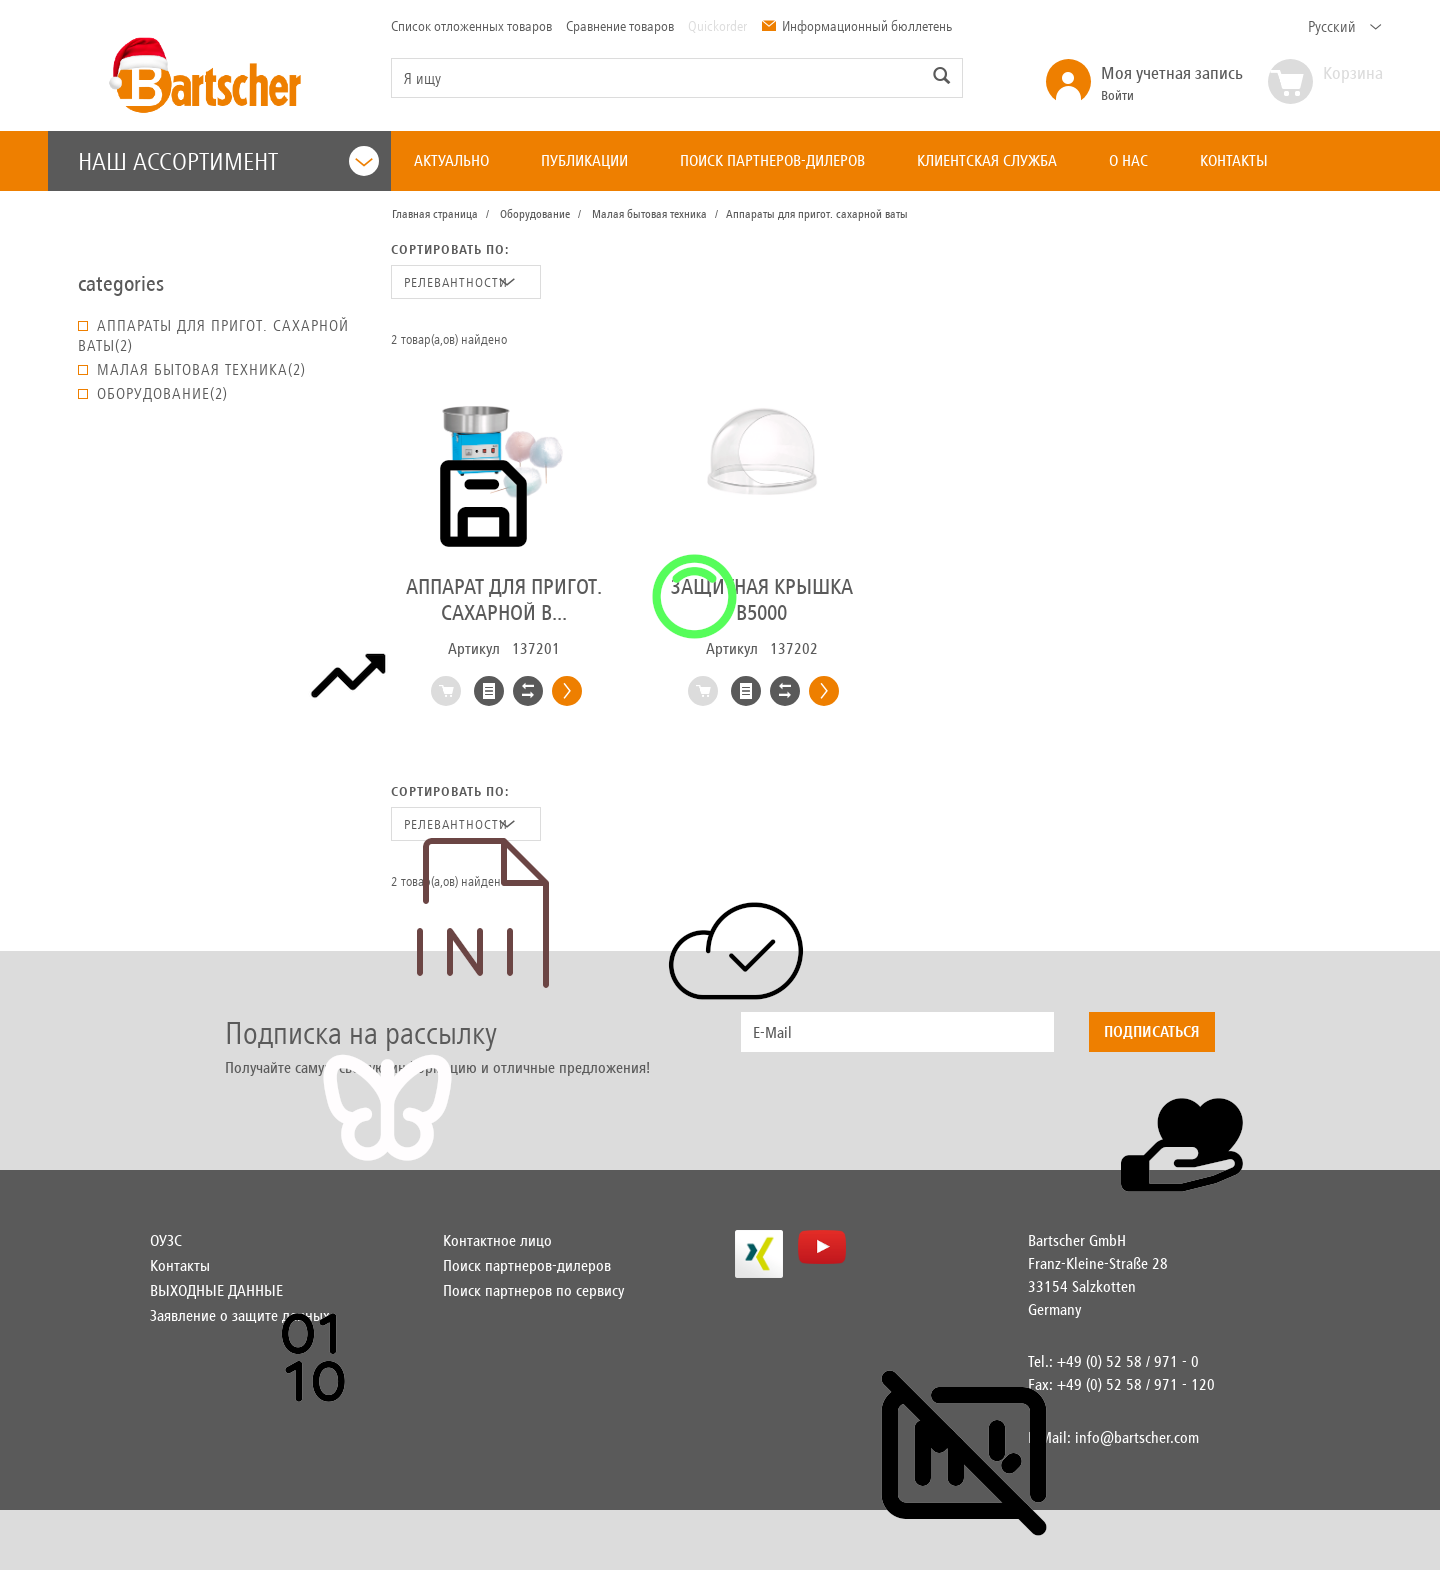  Describe the element at coordinates (387, 1105) in the screenshot. I see `indicates a transformation or metamorphosis feature` at that location.